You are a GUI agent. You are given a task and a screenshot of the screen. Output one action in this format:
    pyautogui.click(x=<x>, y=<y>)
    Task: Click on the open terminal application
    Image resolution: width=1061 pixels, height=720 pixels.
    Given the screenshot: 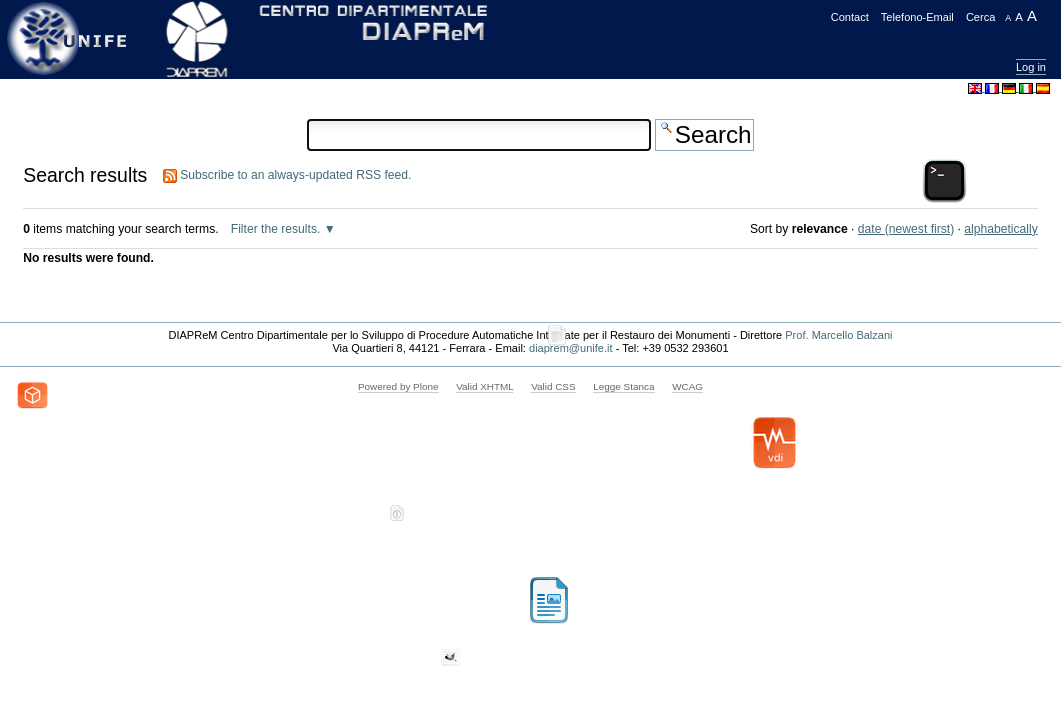 What is the action you would take?
    pyautogui.click(x=944, y=180)
    